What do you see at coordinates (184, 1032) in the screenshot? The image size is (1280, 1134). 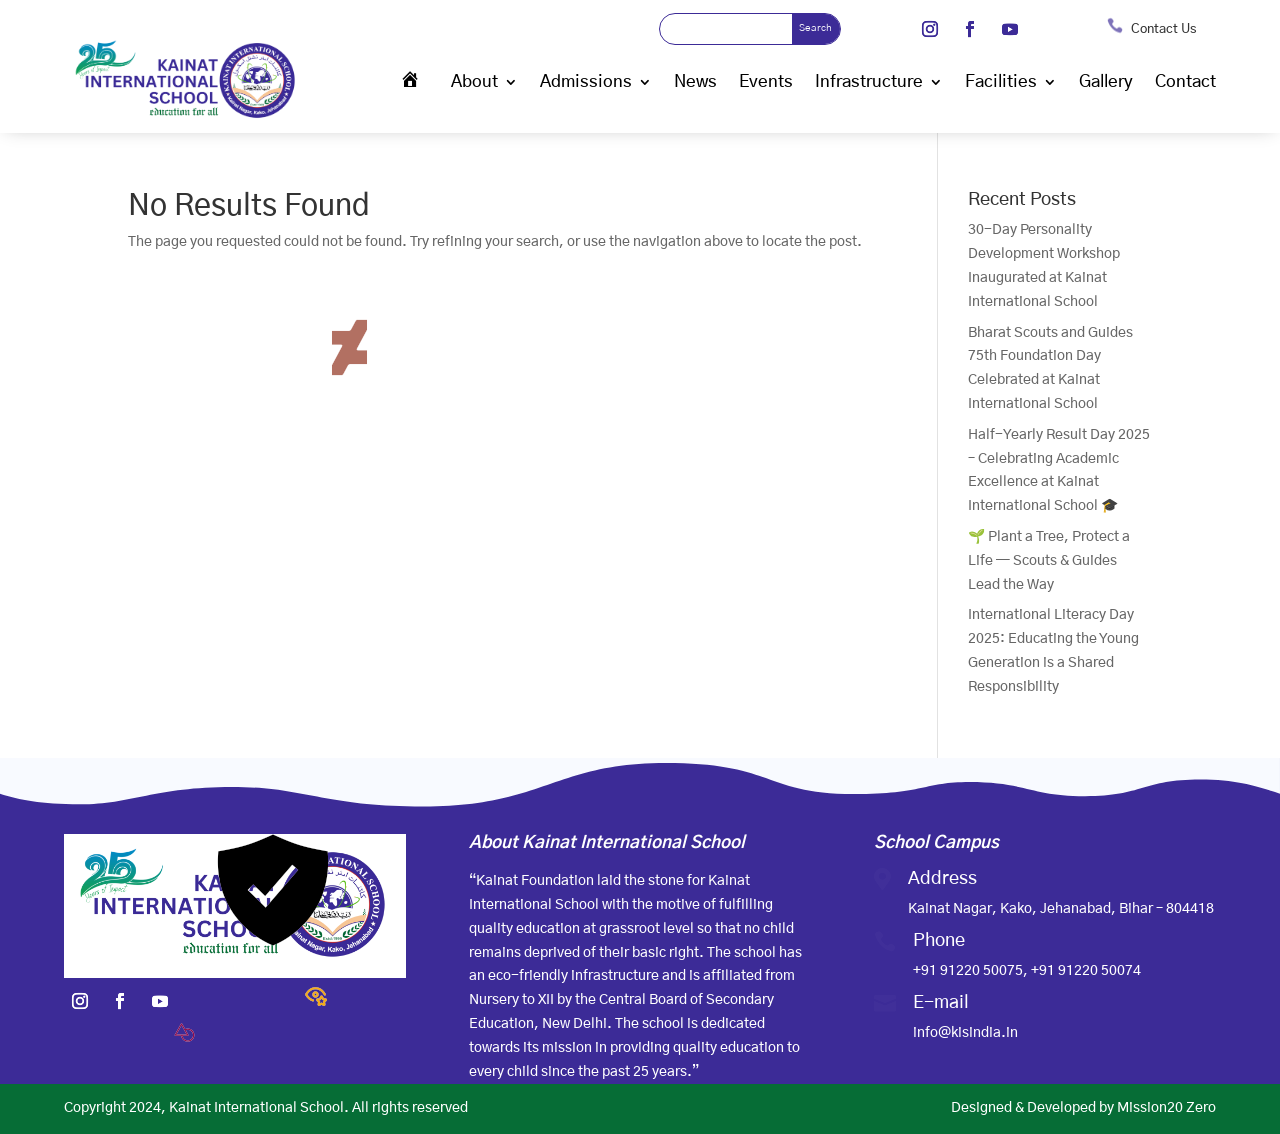 I see `access shape tools or drawing options` at bounding box center [184, 1032].